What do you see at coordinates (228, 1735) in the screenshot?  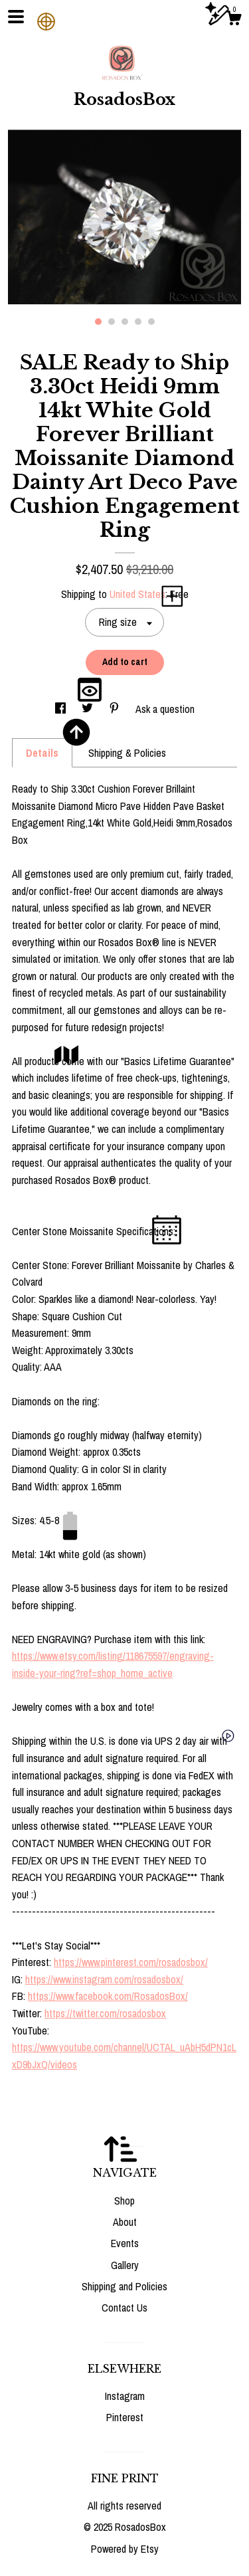 I see `play media or start video playback` at bounding box center [228, 1735].